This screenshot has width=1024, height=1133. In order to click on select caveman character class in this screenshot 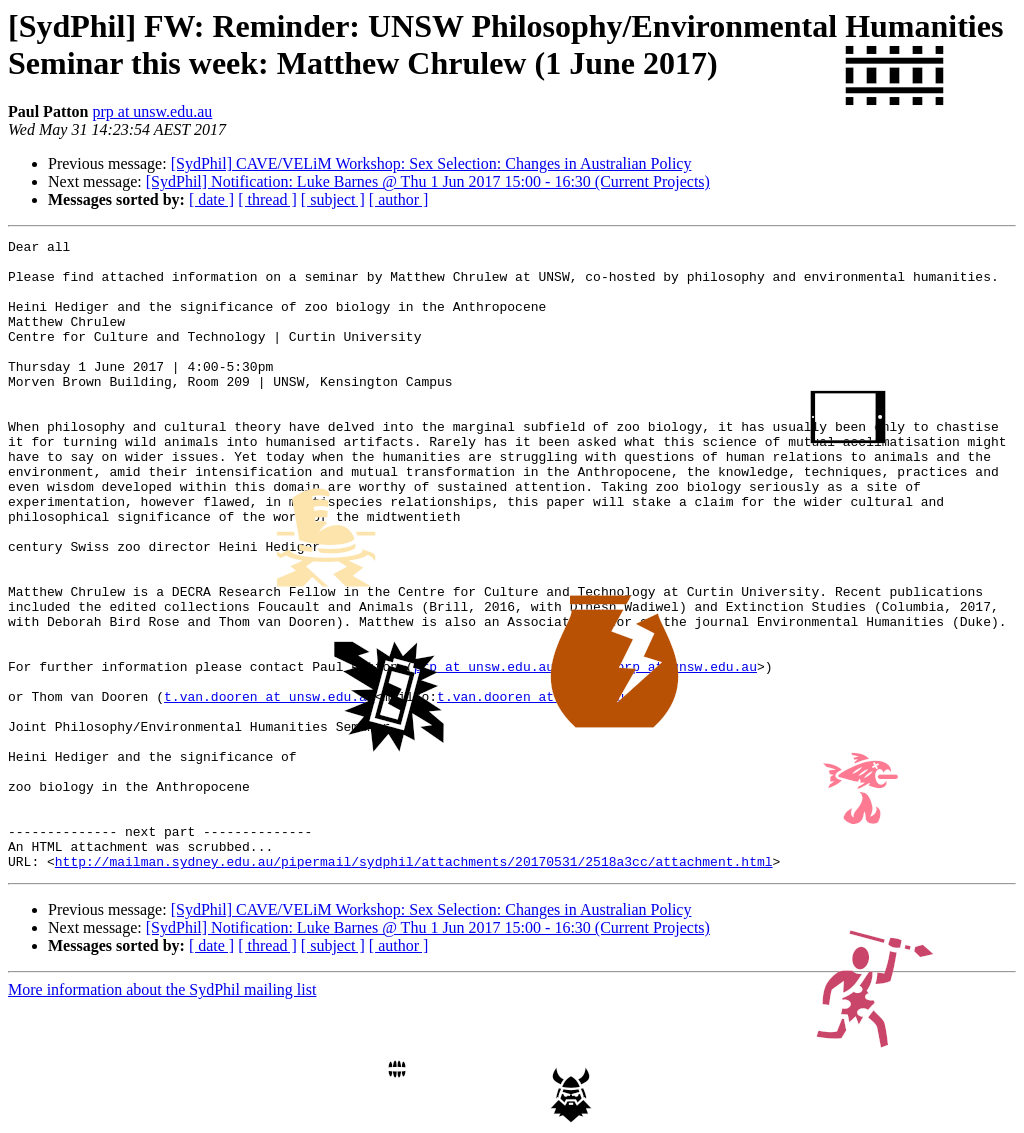, I will do `click(875, 989)`.